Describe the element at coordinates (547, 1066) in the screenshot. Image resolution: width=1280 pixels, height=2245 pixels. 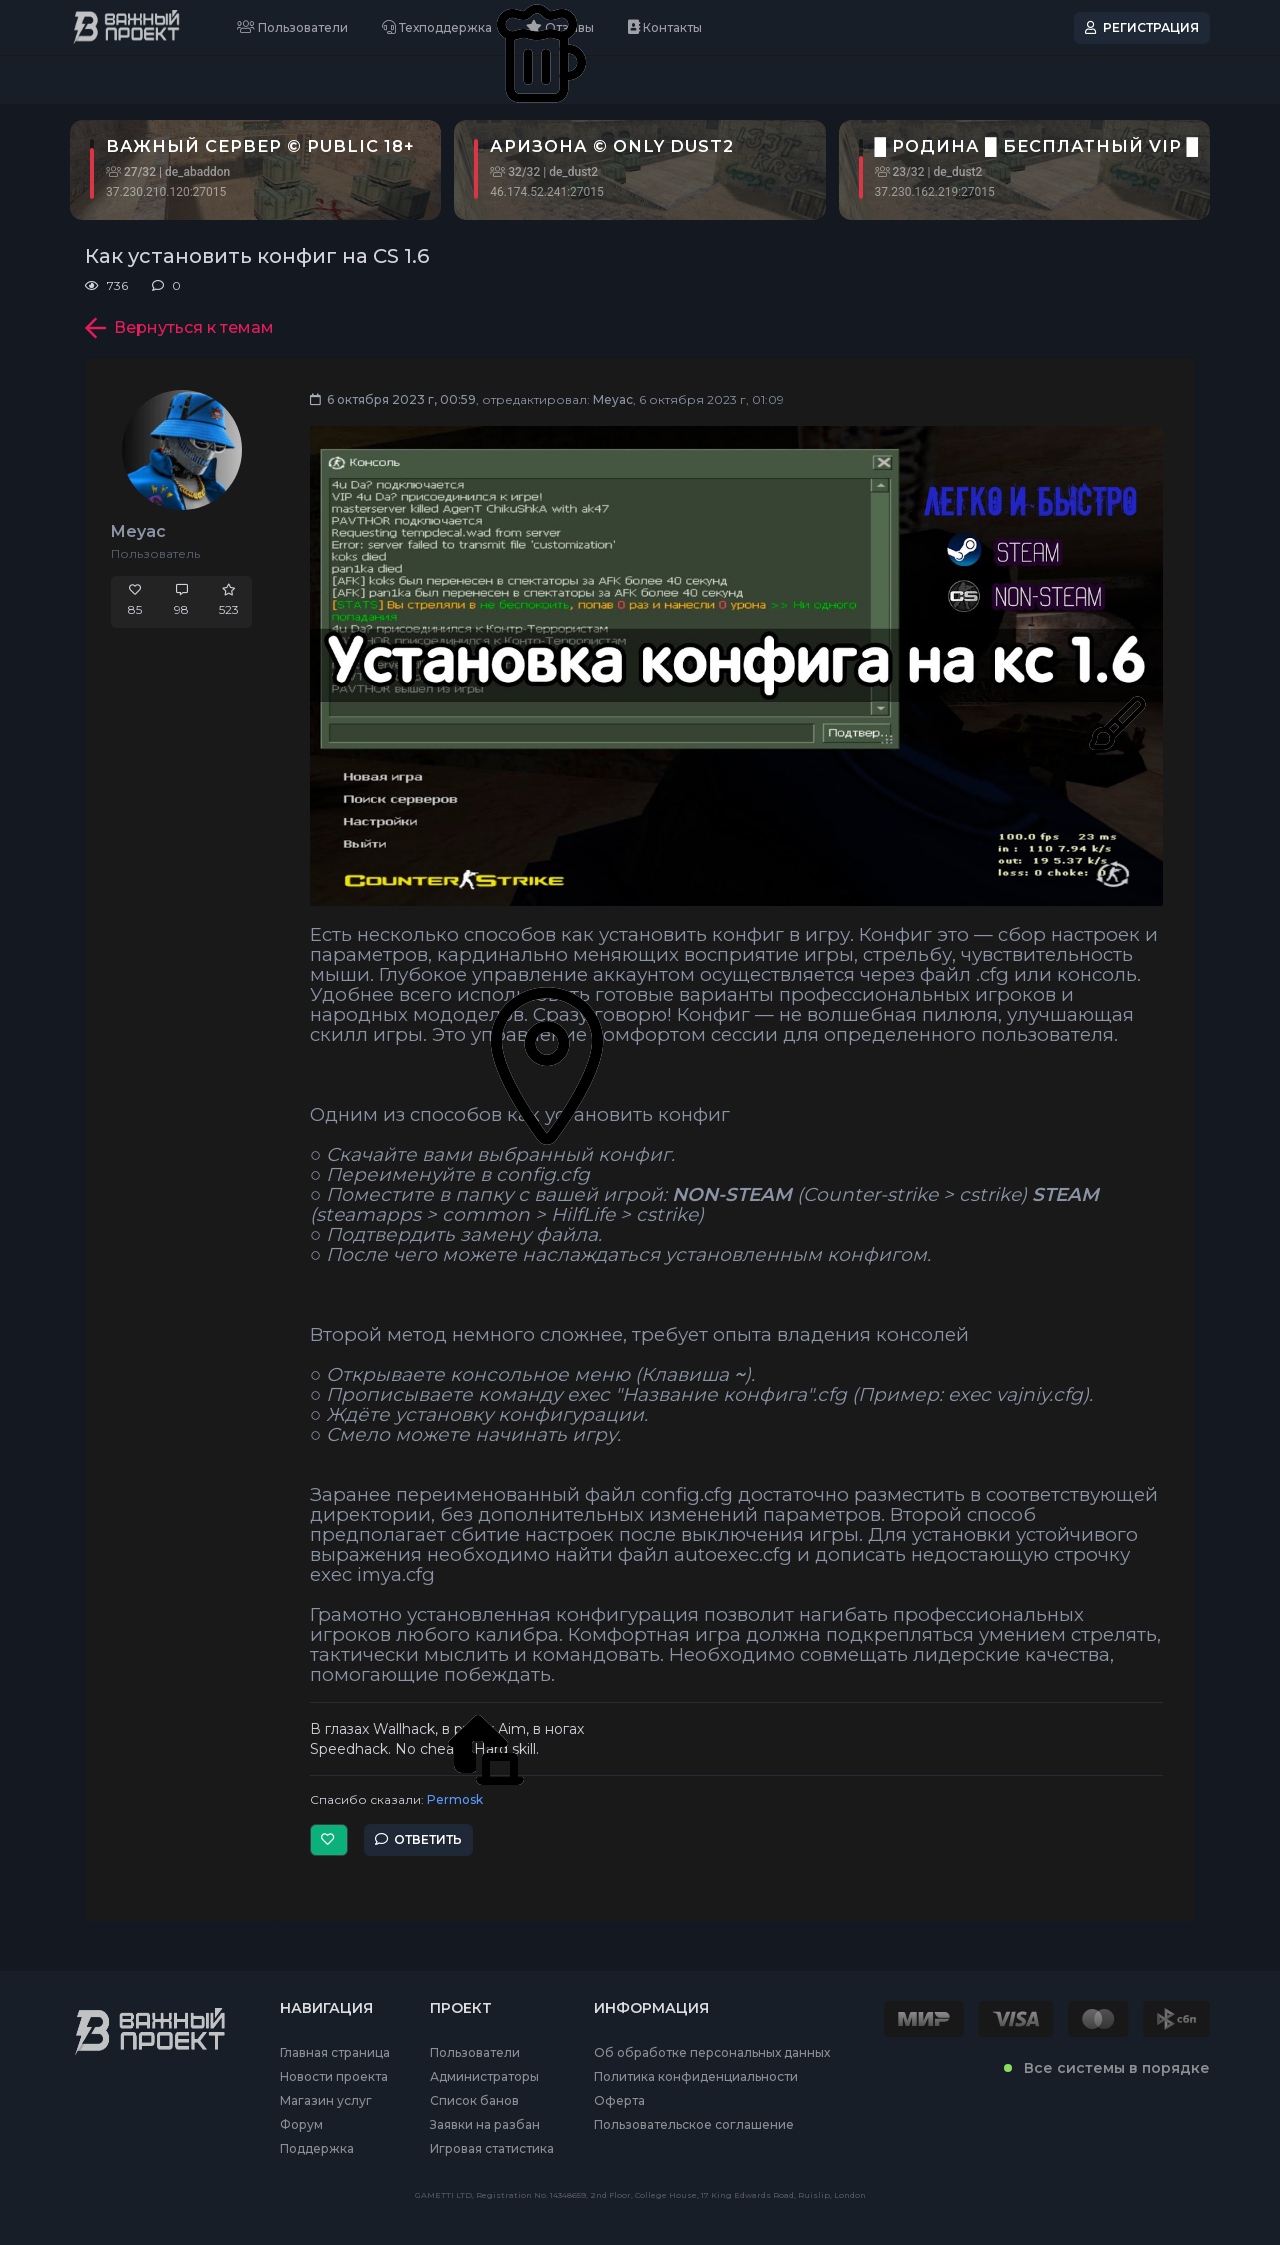
I see `view current location on map` at that location.